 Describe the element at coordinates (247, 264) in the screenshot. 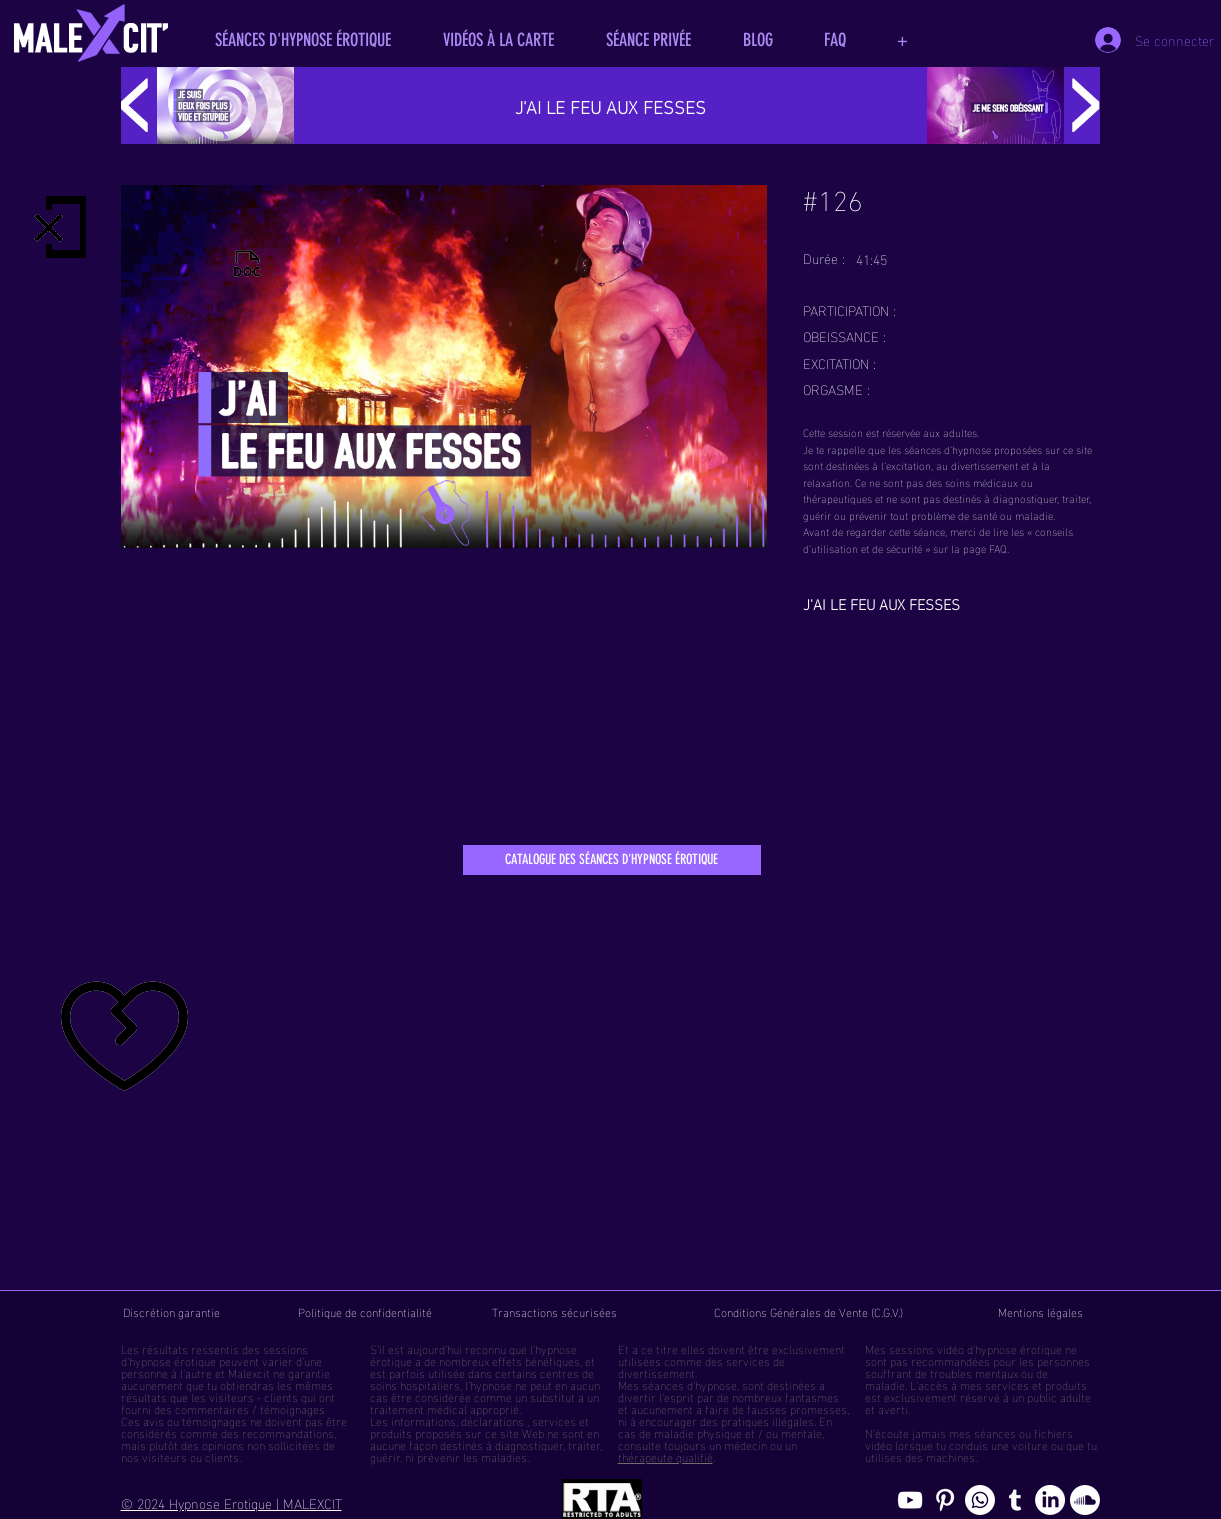

I see `open a document file` at that location.